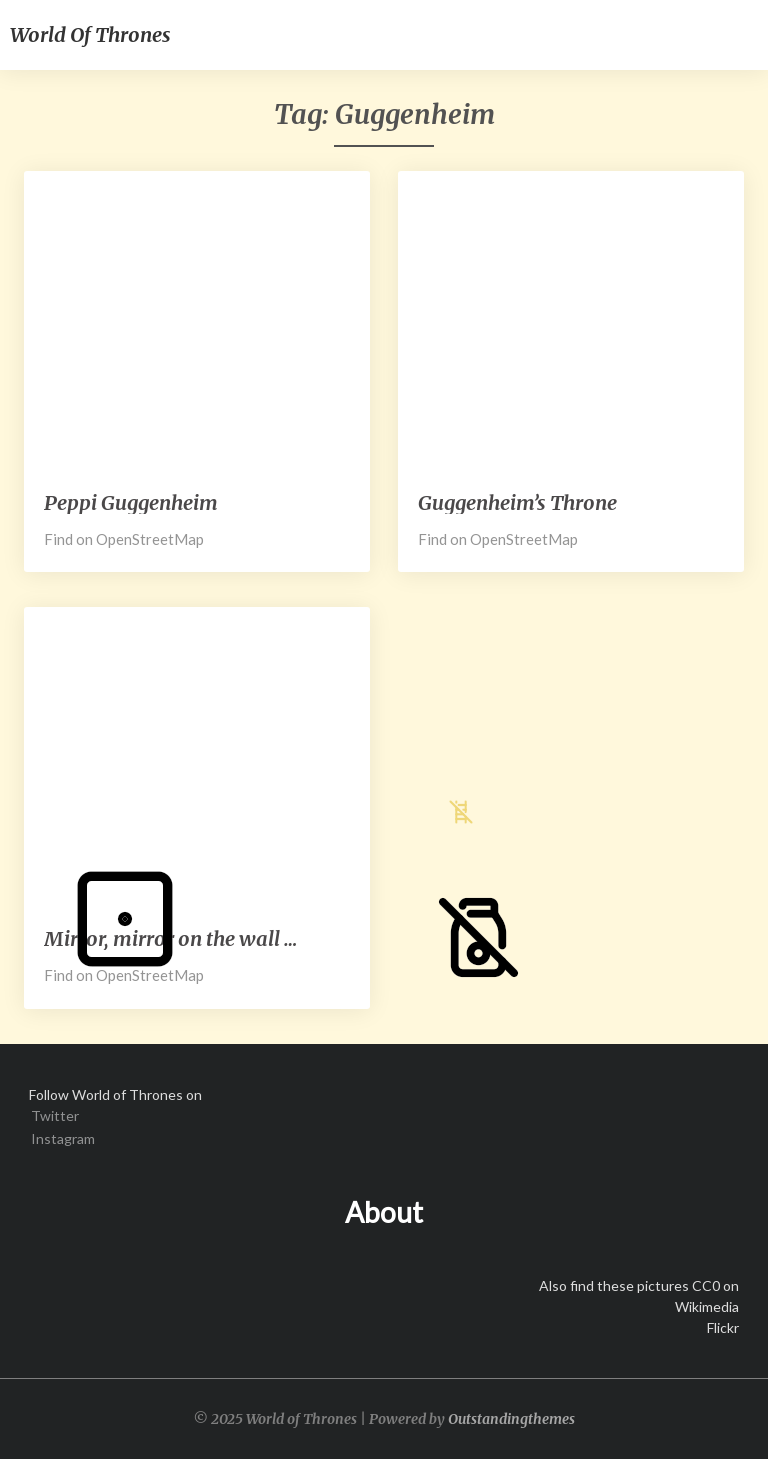 Image resolution: width=768 pixels, height=1459 pixels. What do you see at coordinates (125, 919) in the screenshot?
I see `roll the dice or generate a random result` at bounding box center [125, 919].